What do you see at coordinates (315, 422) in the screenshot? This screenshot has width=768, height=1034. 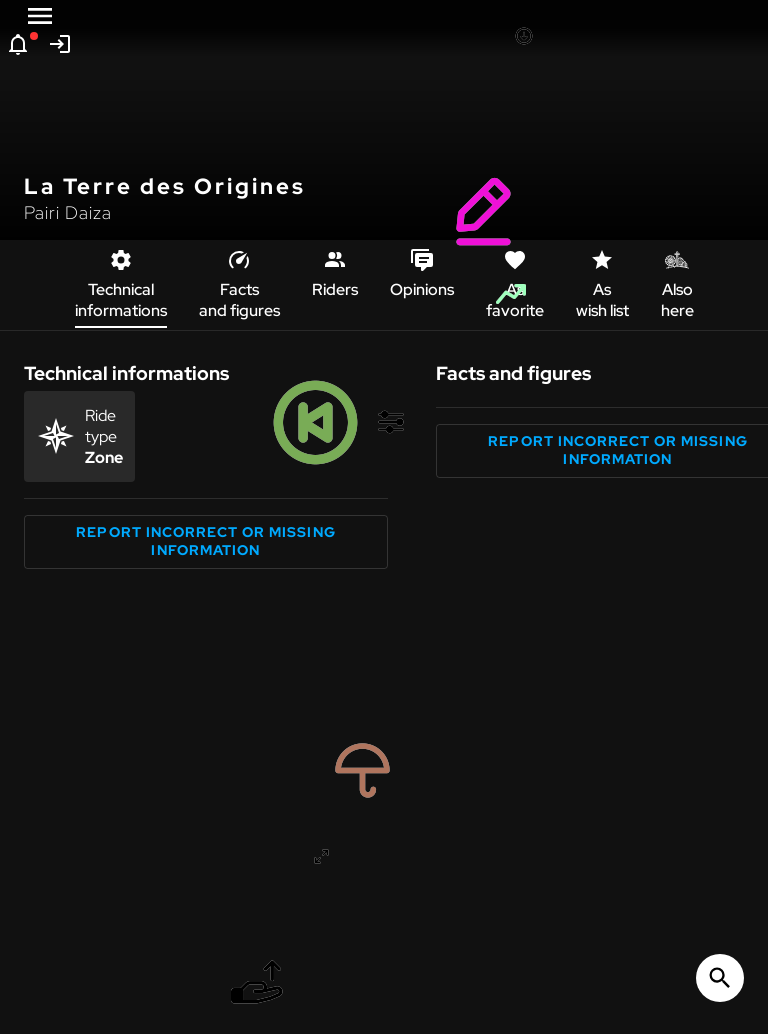 I see `skip to previous track` at bounding box center [315, 422].